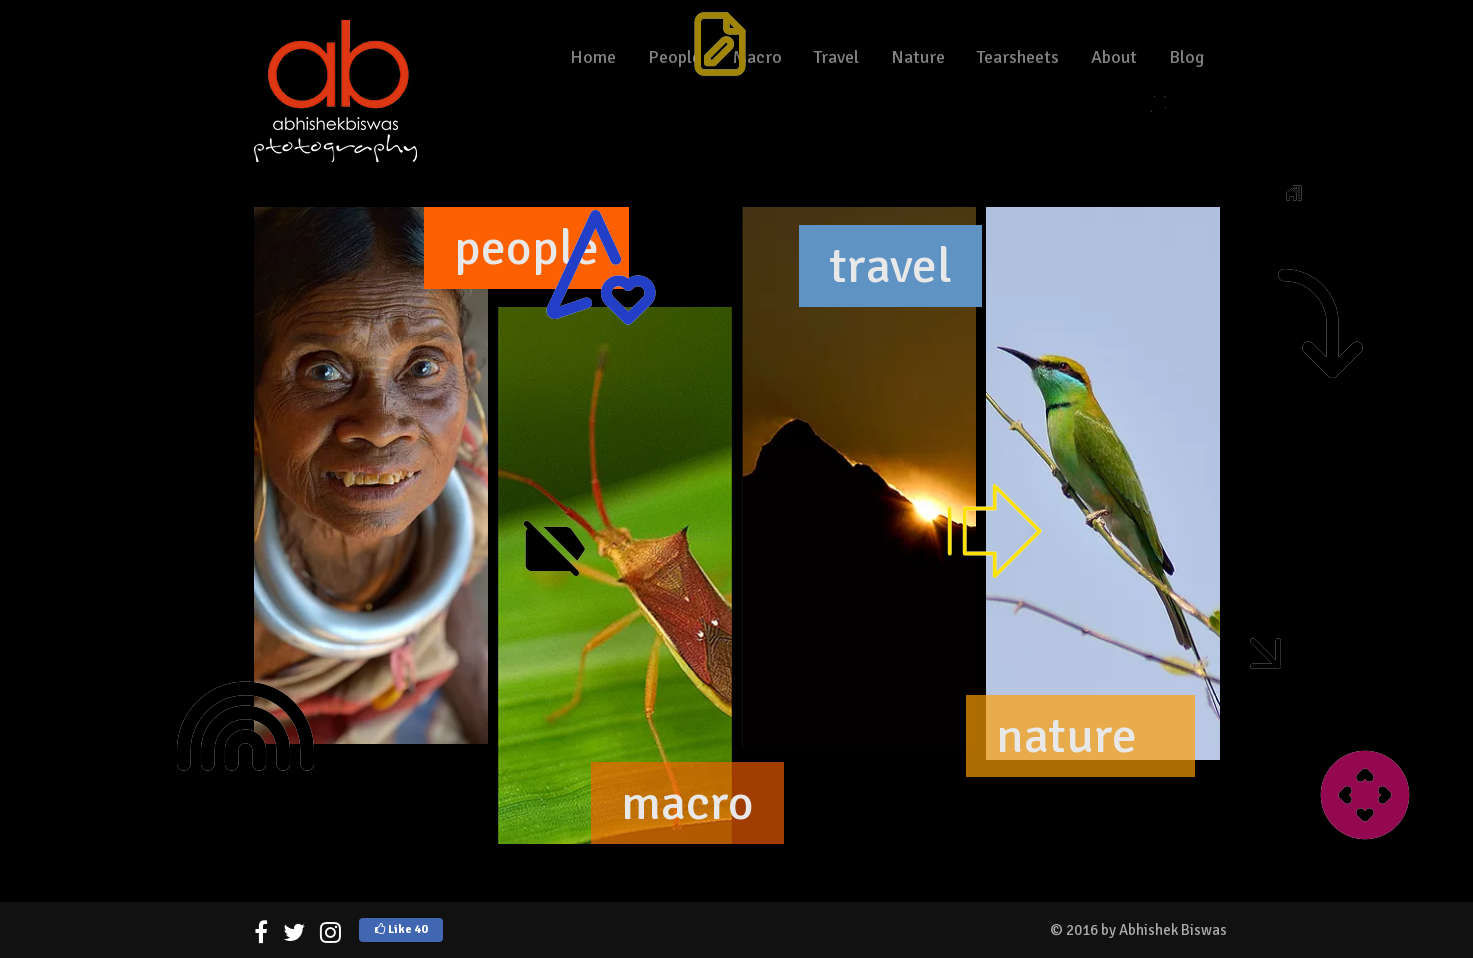 Image resolution: width=1473 pixels, height=958 pixels. What do you see at coordinates (1158, 104) in the screenshot?
I see `add to queue` at bounding box center [1158, 104].